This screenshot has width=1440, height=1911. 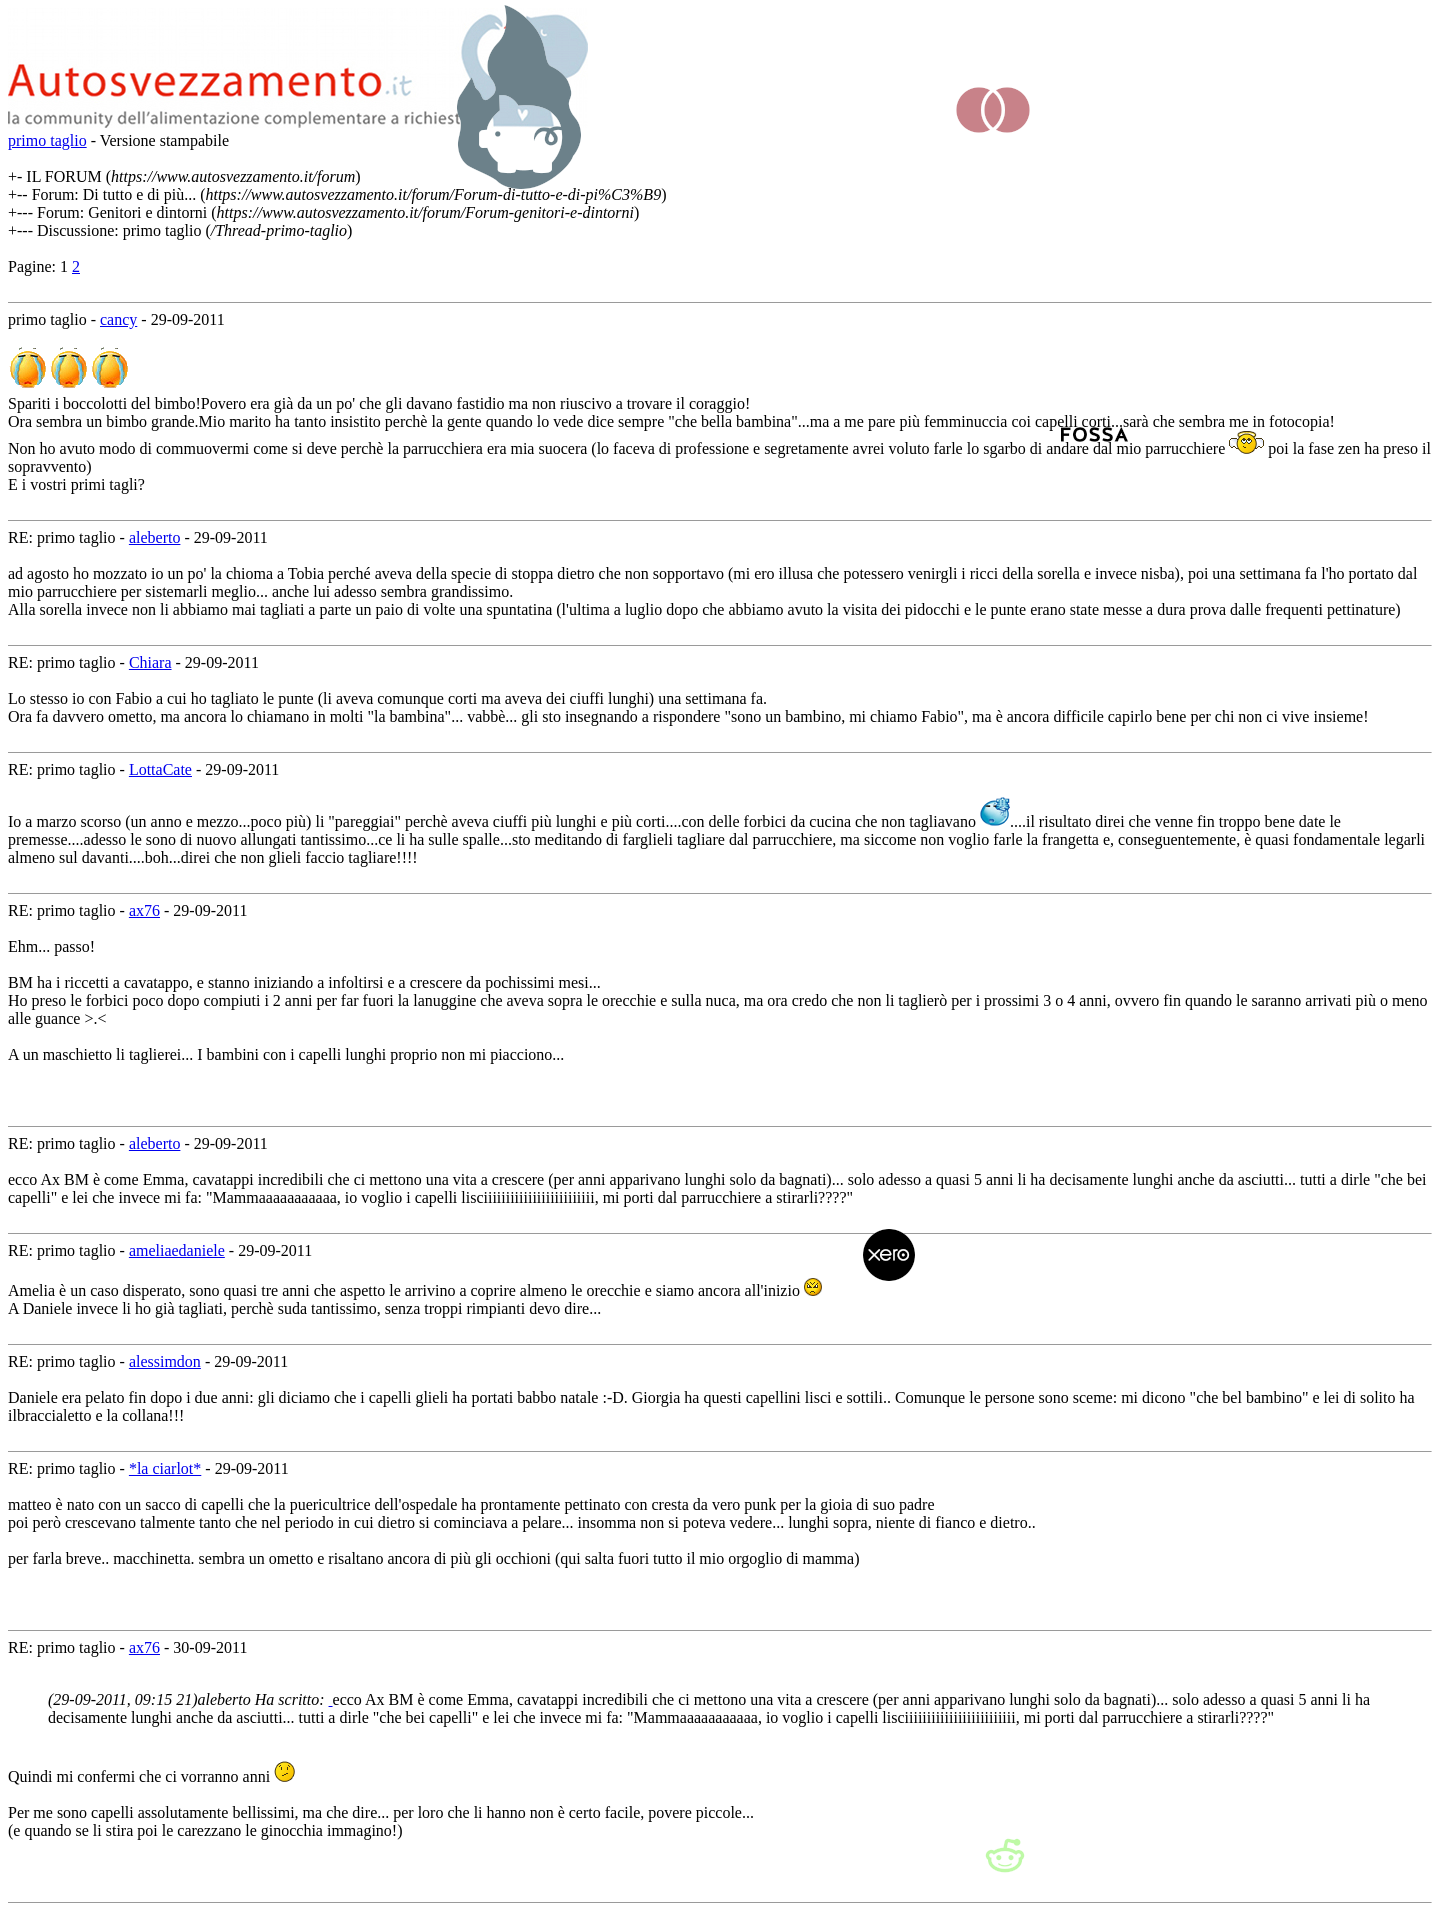 What do you see at coordinates (889, 1255) in the screenshot?
I see `open xero accounting software` at bounding box center [889, 1255].